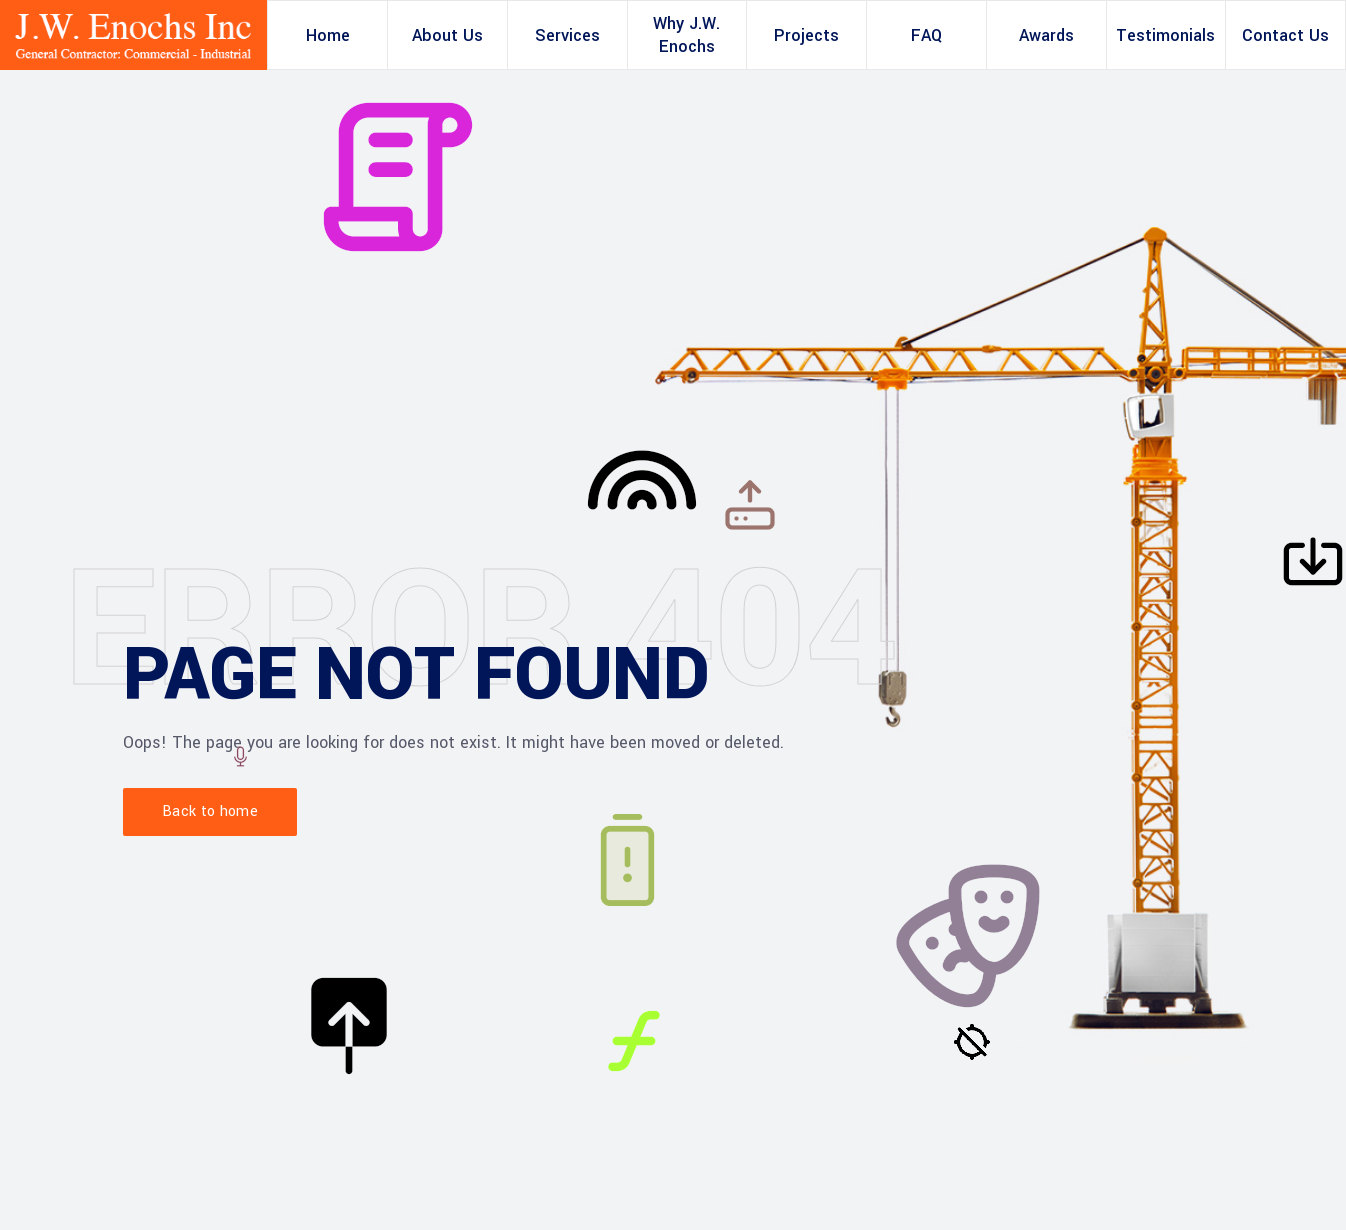  Describe the element at coordinates (642, 480) in the screenshot. I see `indicates pride or LGBTQ+ related content` at that location.